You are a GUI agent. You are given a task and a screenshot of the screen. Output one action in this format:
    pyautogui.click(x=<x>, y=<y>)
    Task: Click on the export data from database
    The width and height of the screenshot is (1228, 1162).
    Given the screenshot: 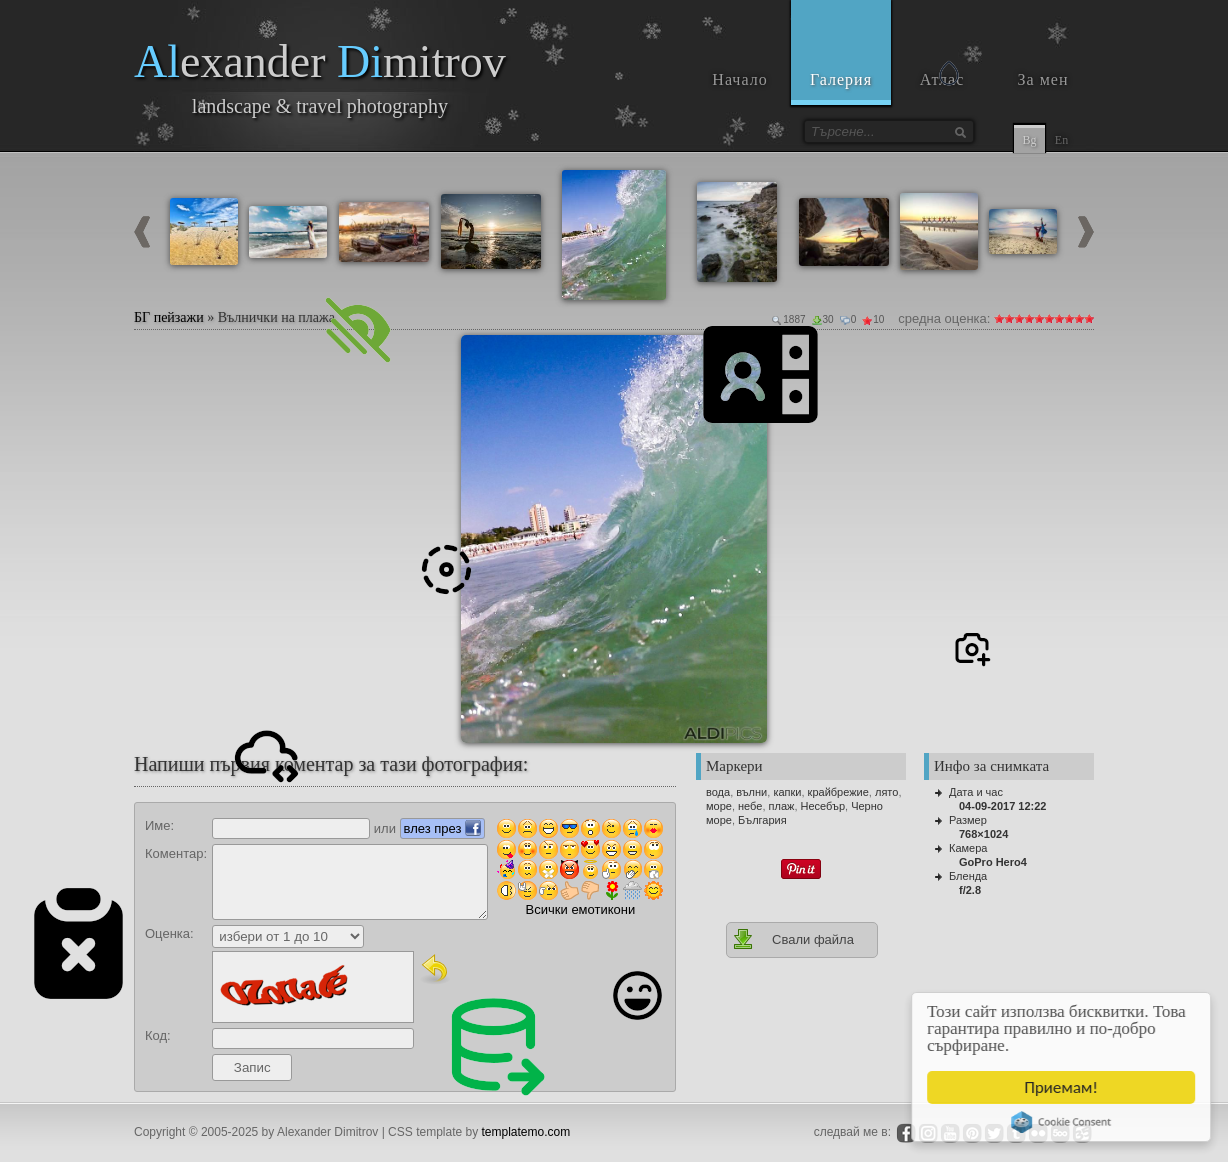 What is the action you would take?
    pyautogui.click(x=493, y=1044)
    